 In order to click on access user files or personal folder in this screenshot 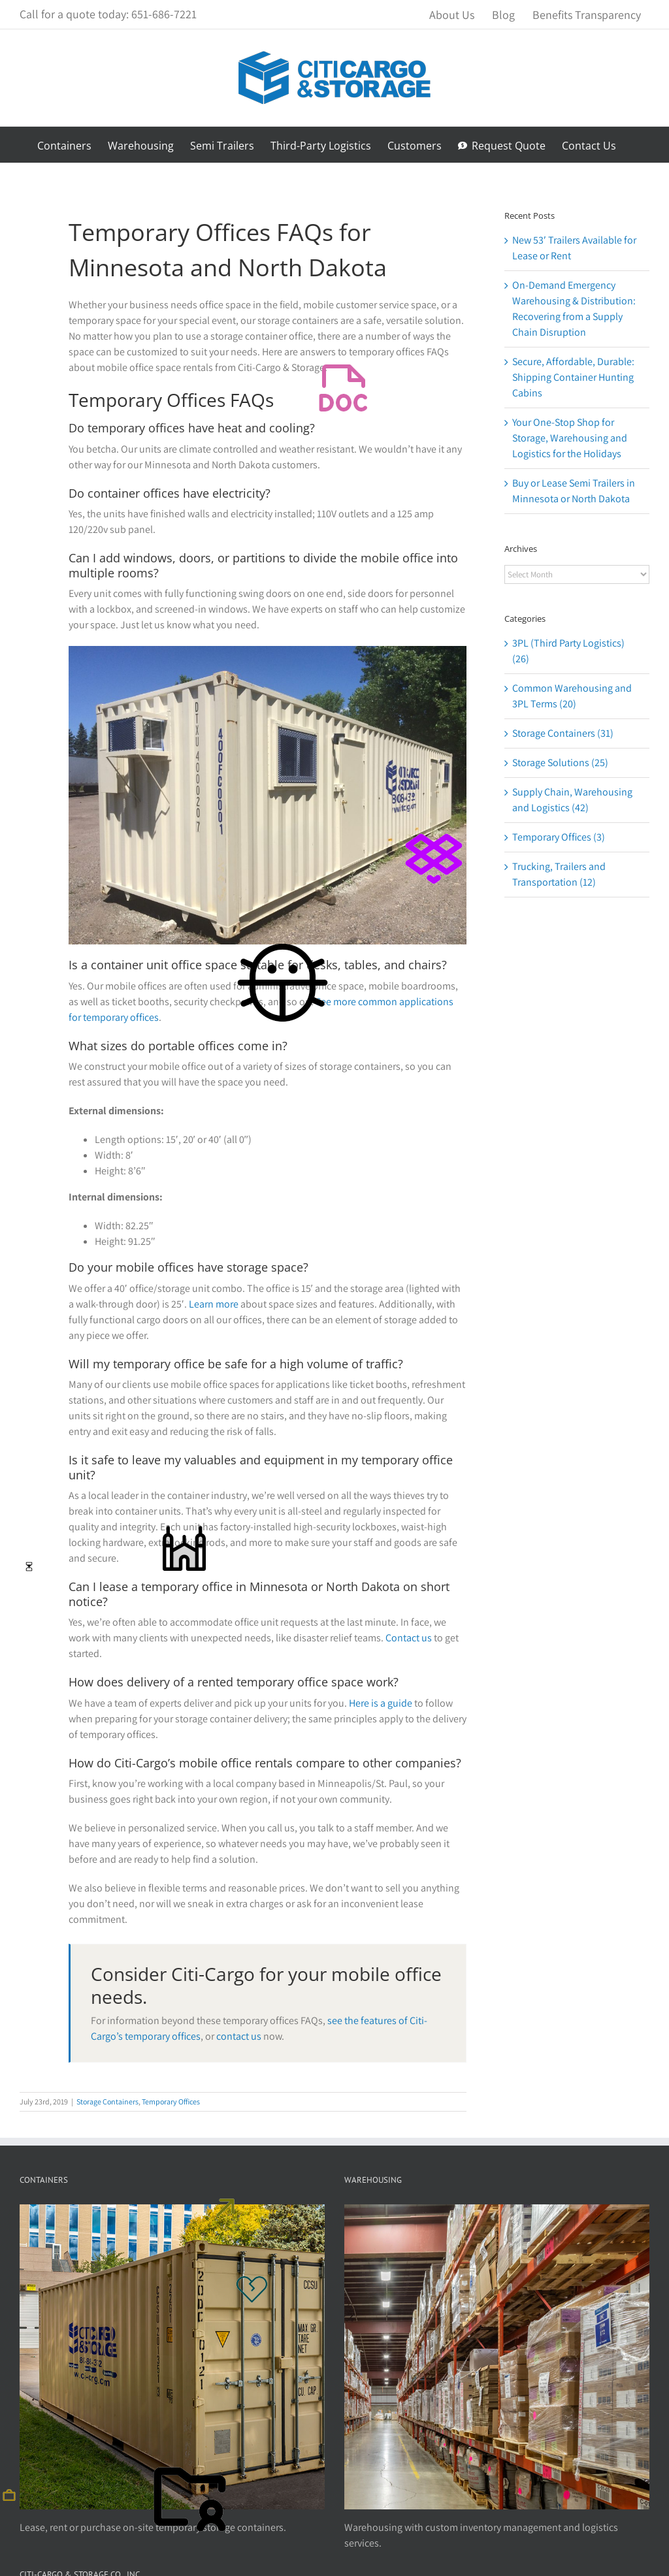, I will do `click(189, 2495)`.